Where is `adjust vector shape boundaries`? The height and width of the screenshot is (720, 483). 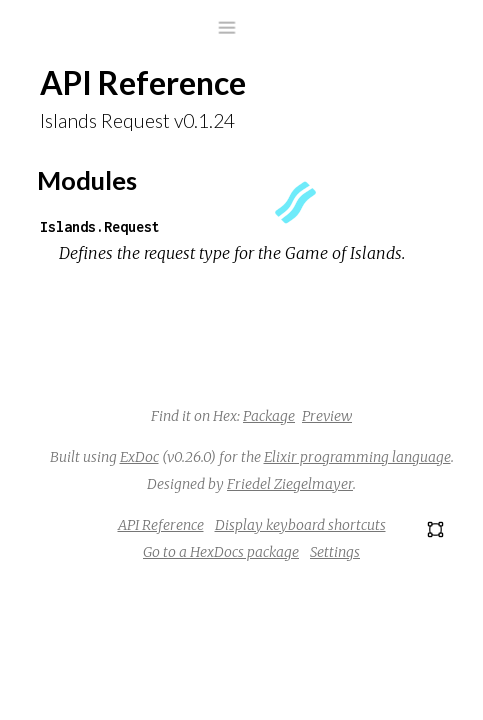
adjust vector shape boundaries is located at coordinates (435, 529).